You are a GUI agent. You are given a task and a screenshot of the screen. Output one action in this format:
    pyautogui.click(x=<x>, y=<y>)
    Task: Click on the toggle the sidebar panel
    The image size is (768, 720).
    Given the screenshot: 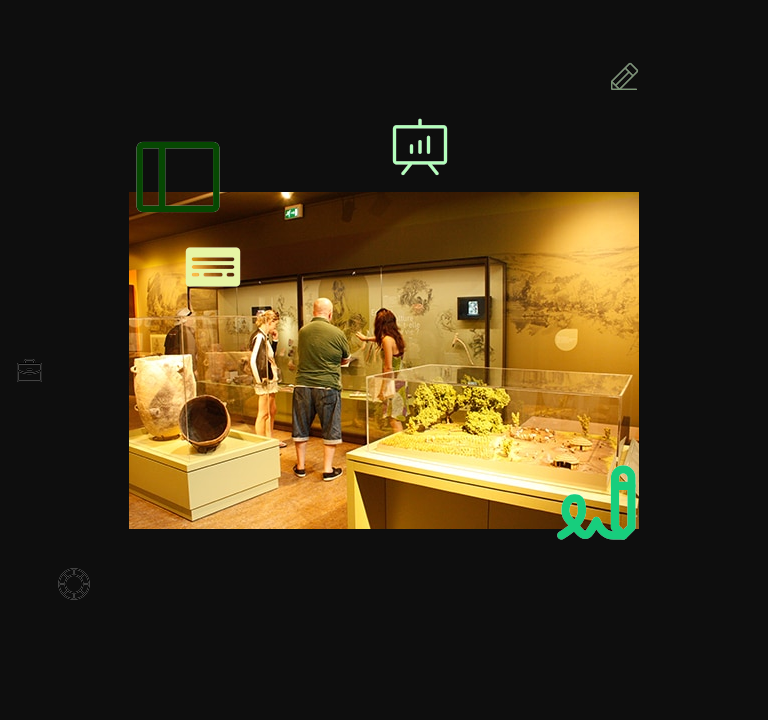 What is the action you would take?
    pyautogui.click(x=178, y=177)
    